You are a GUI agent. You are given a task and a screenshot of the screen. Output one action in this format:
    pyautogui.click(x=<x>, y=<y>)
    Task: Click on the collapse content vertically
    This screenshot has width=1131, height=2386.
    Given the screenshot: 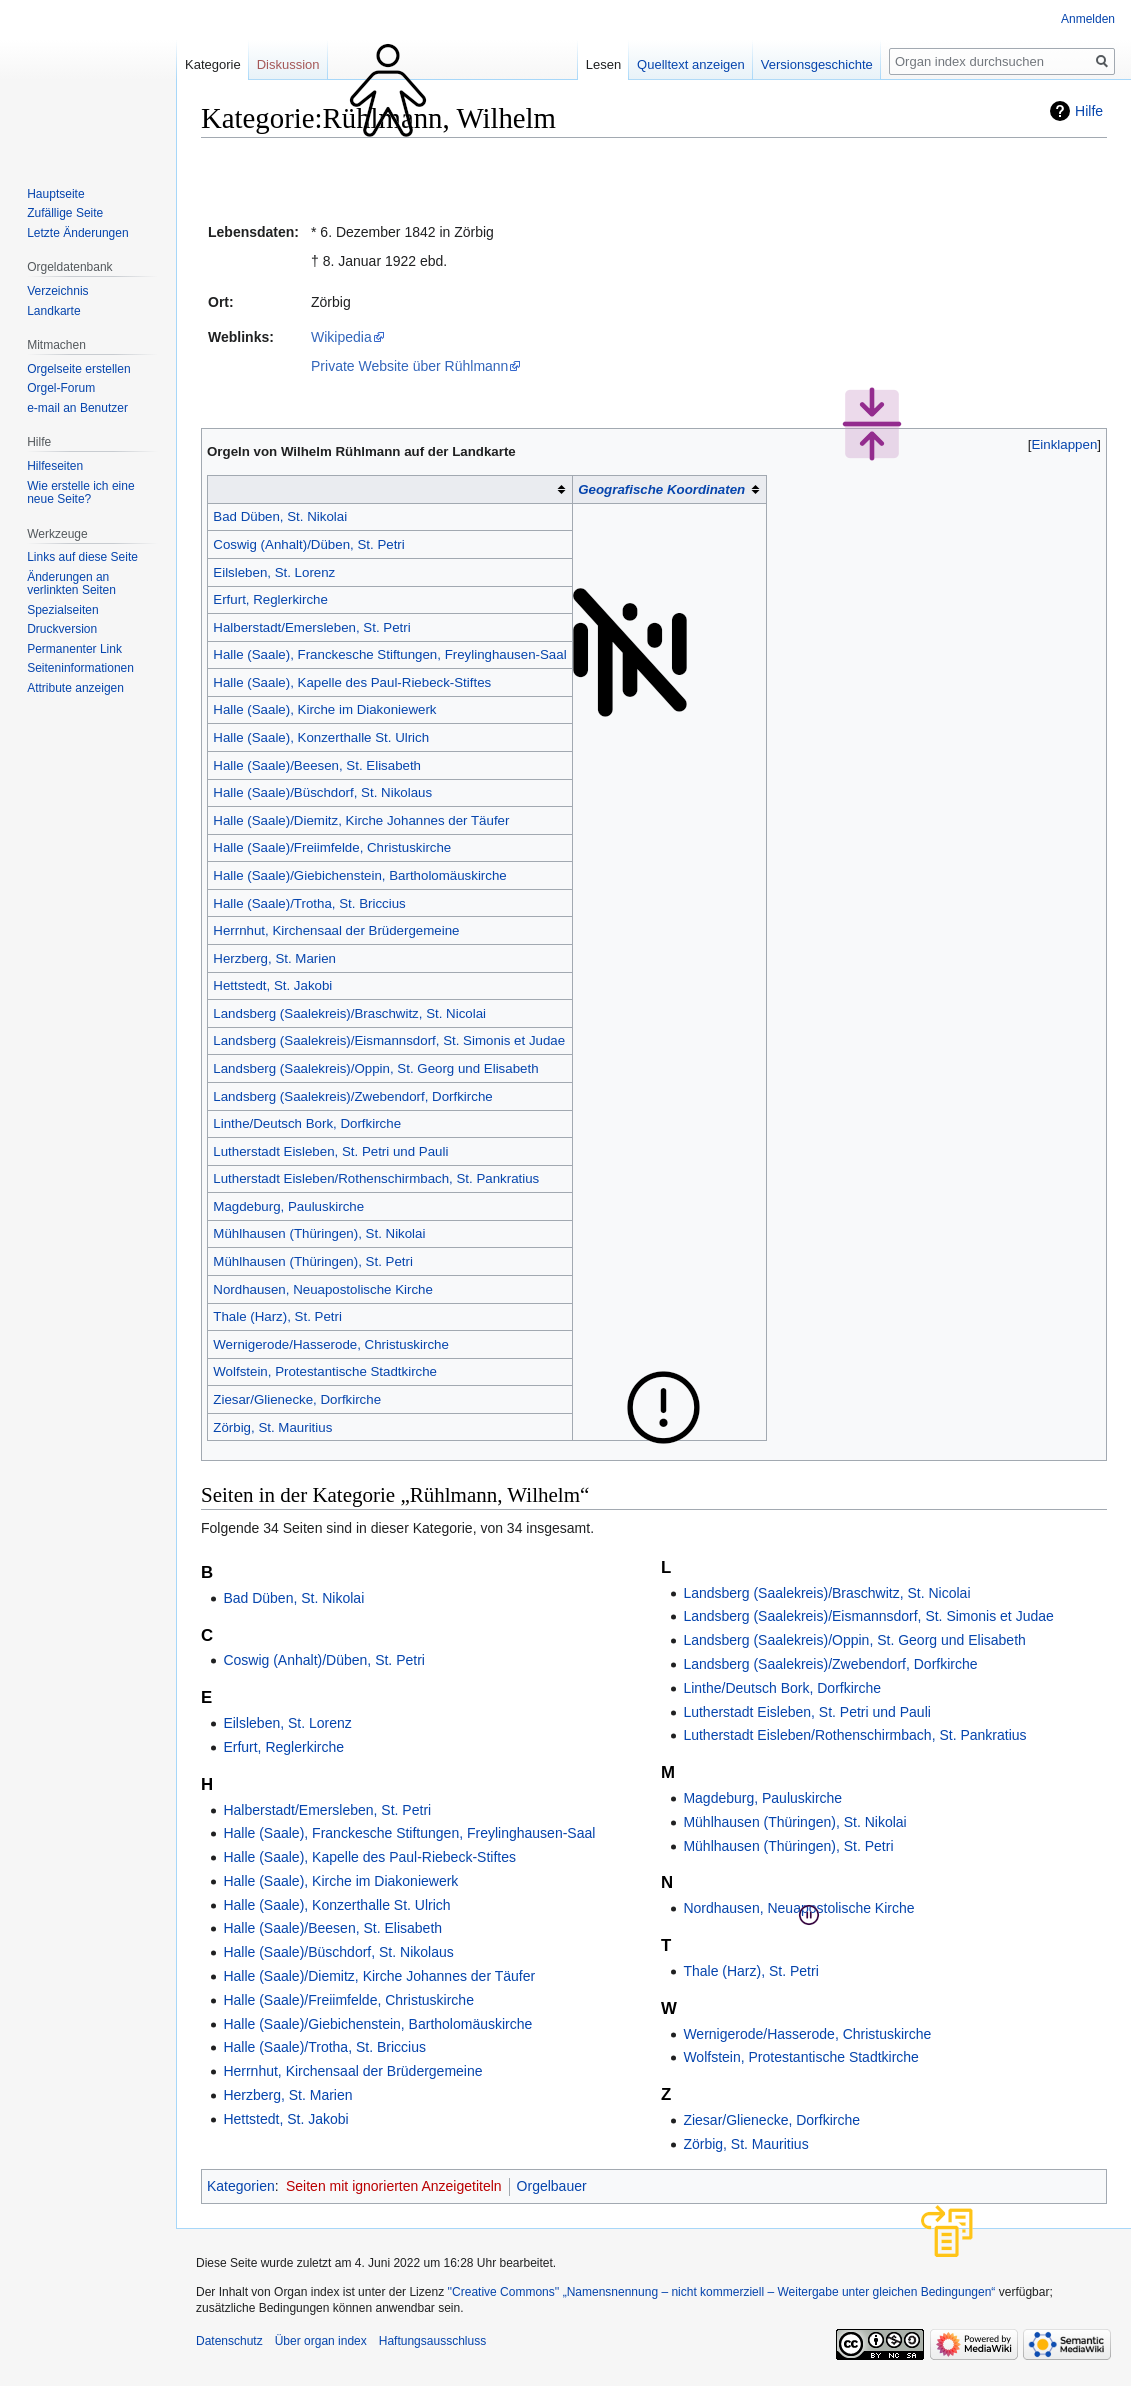 What is the action you would take?
    pyautogui.click(x=872, y=424)
    